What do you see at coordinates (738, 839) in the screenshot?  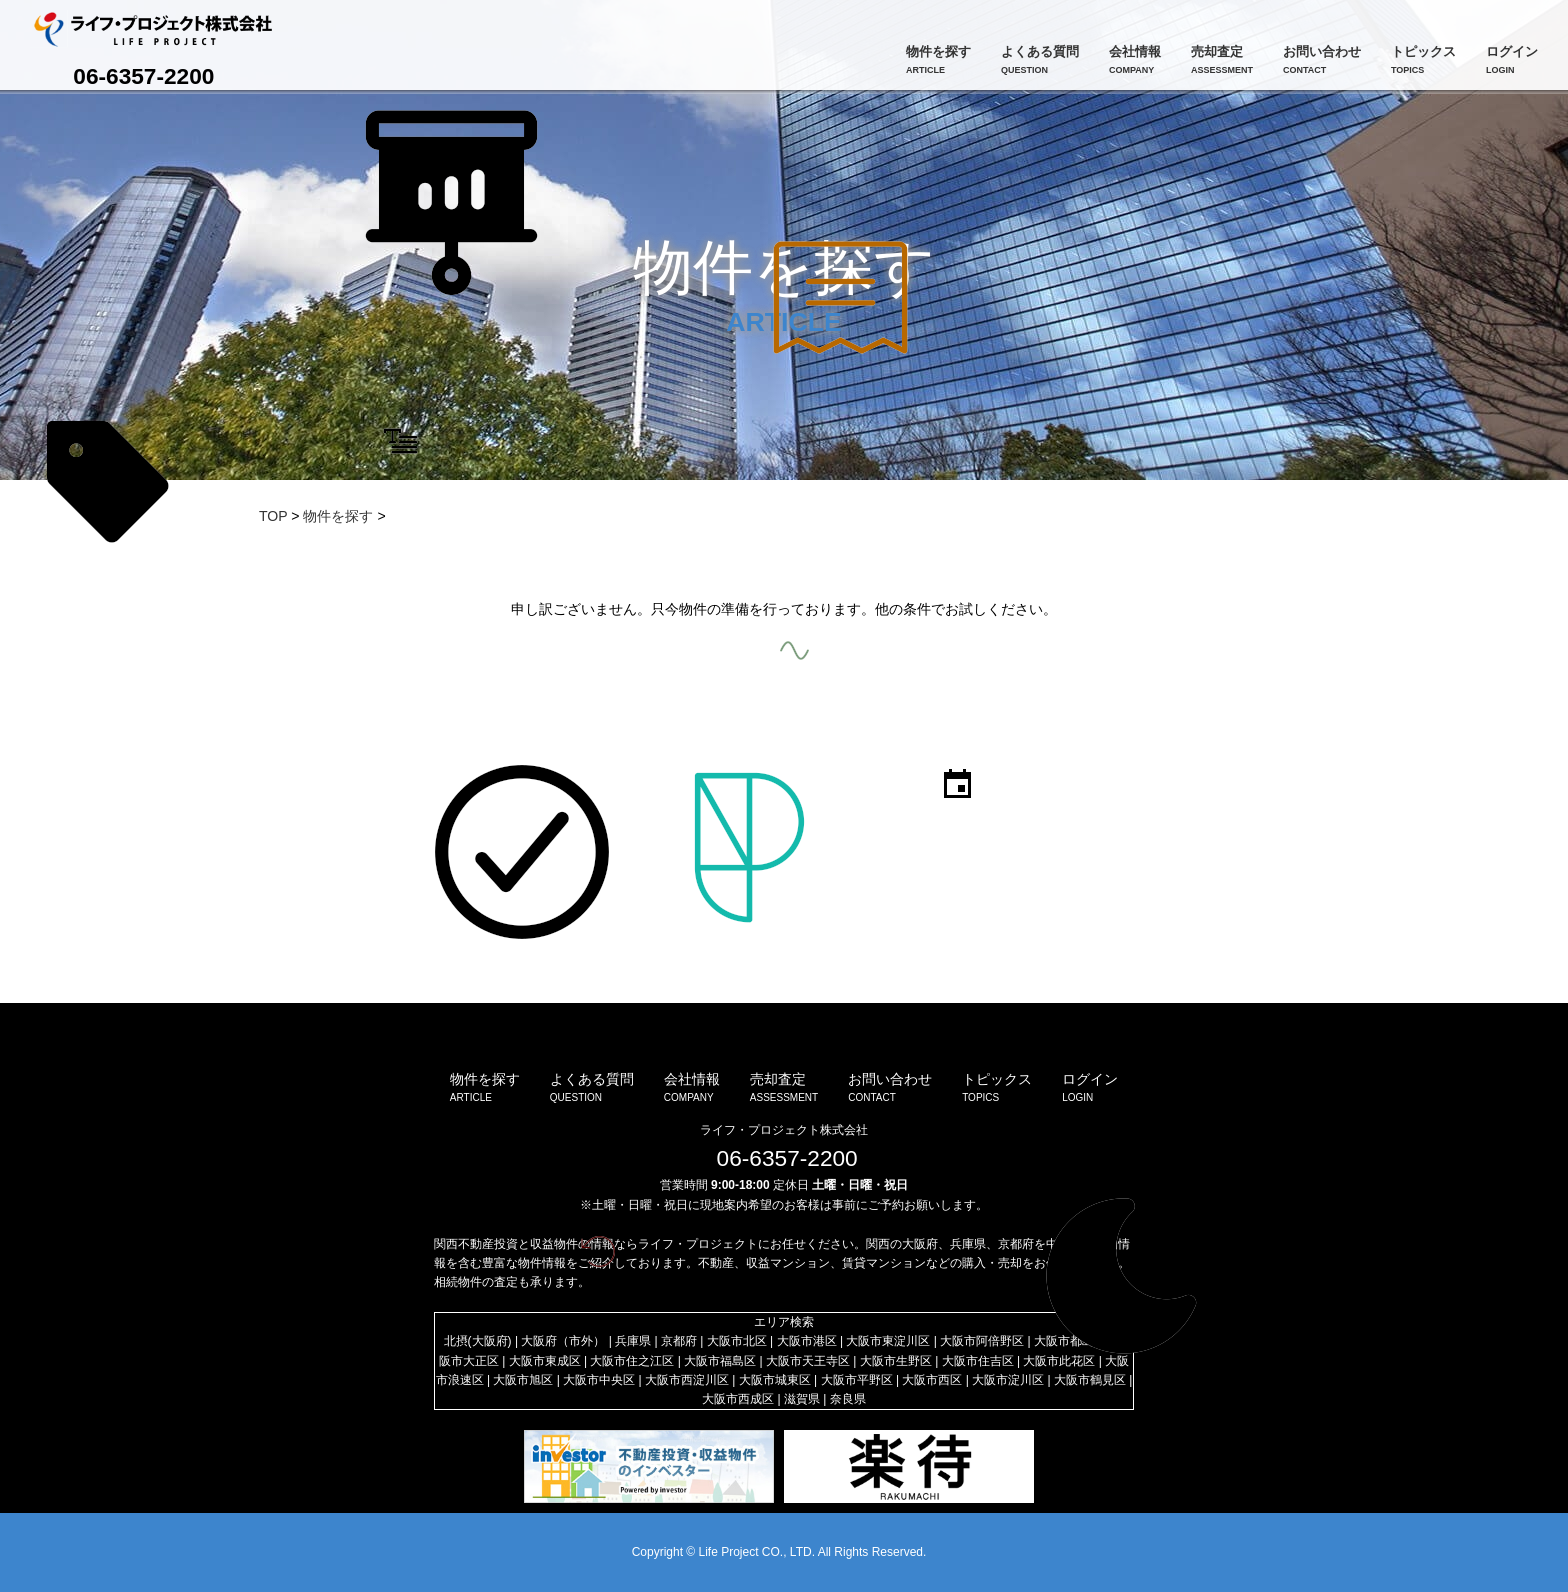 I see `phosphor icons library logo` at bounding box center [738, 839].